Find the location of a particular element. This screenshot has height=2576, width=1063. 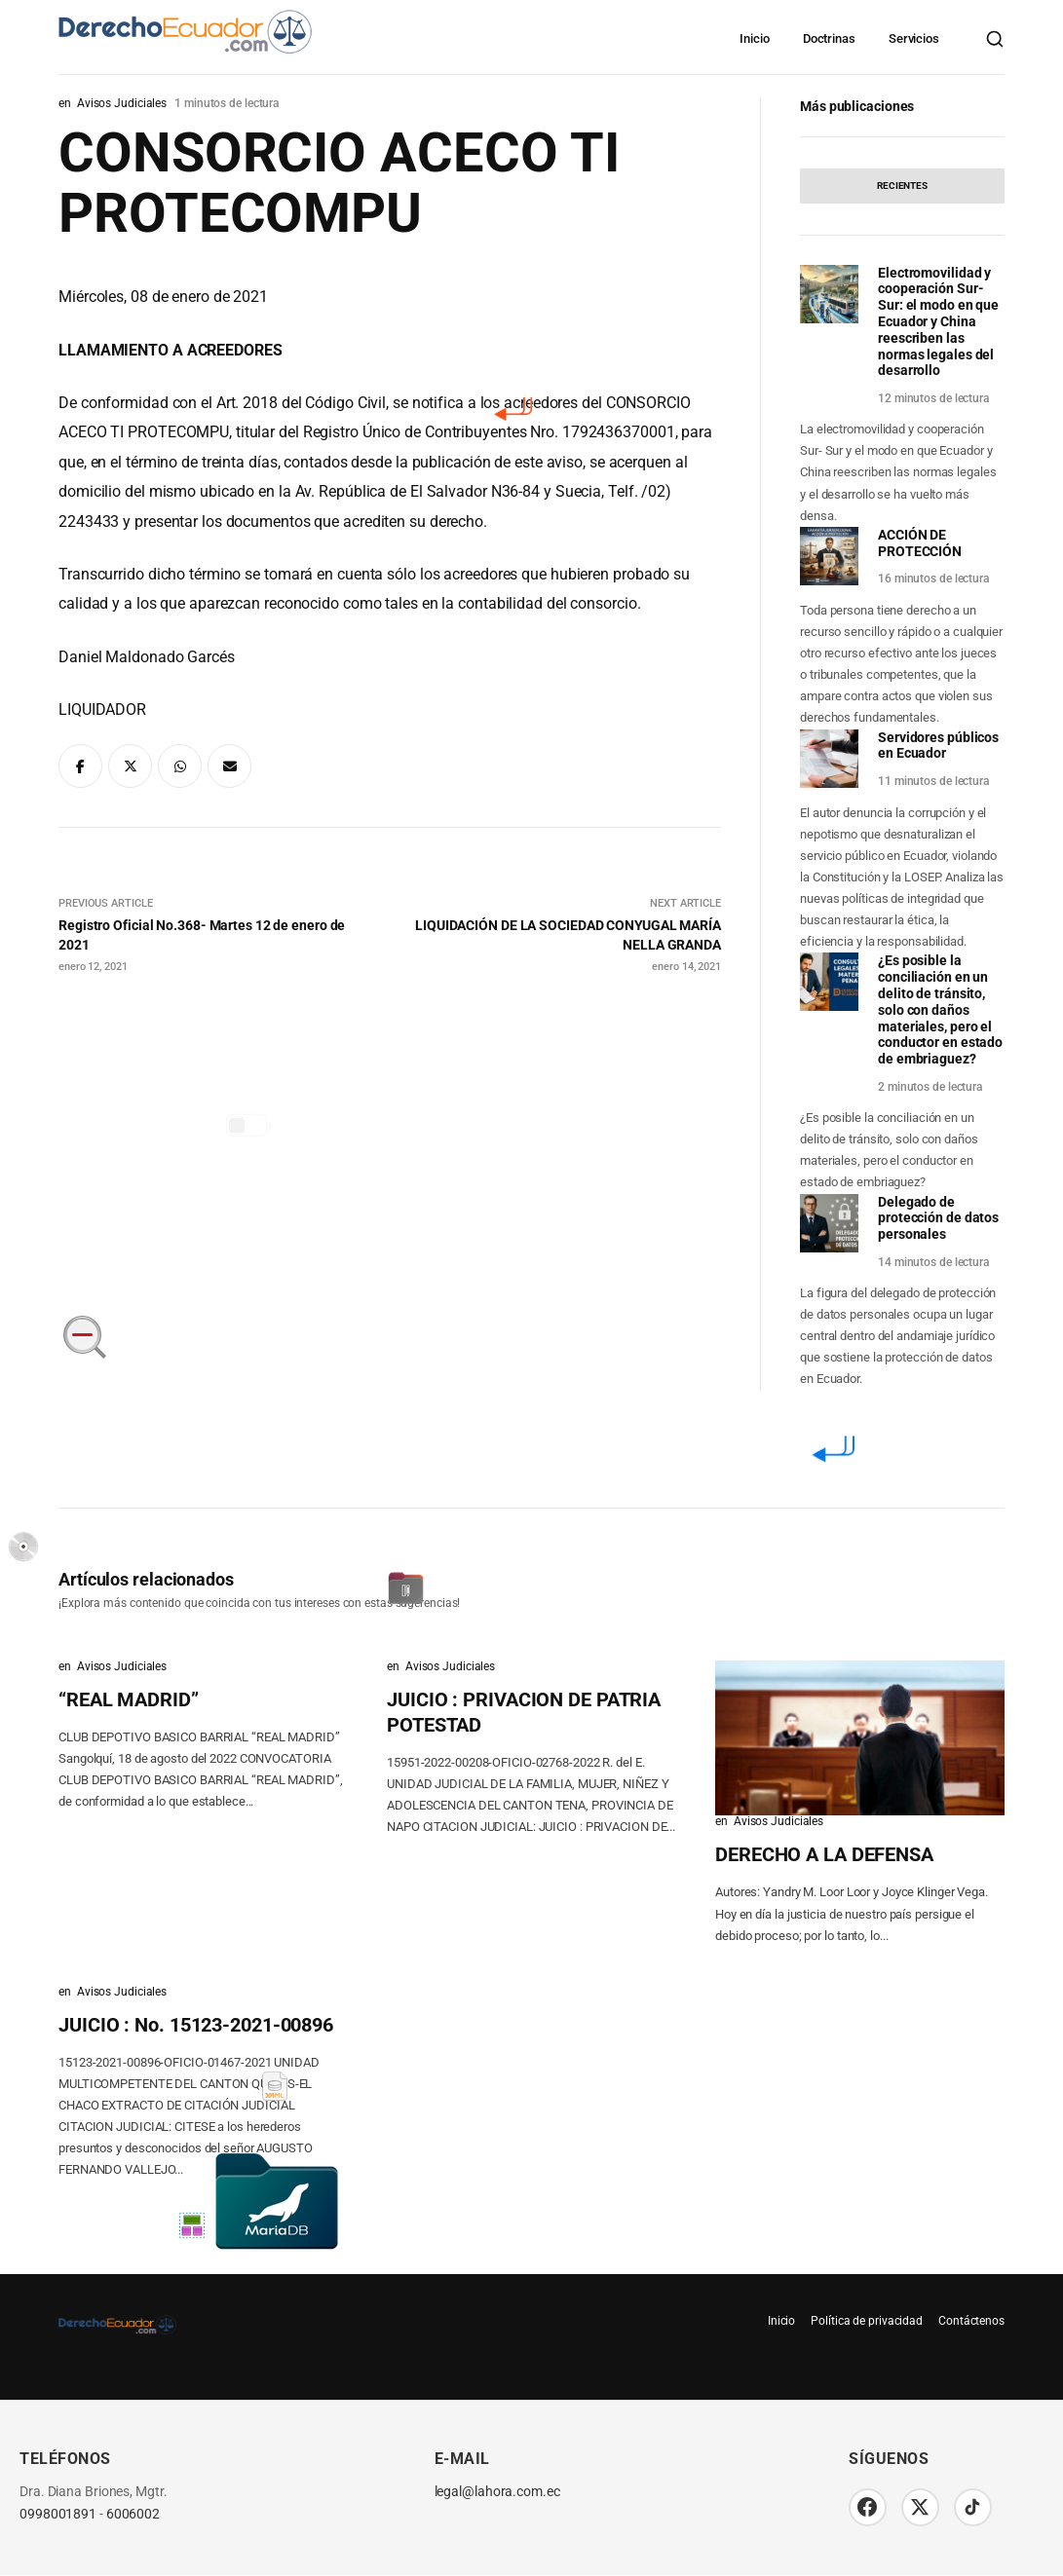

reply to all recipients of an email is located at coordinates (832, 1445).